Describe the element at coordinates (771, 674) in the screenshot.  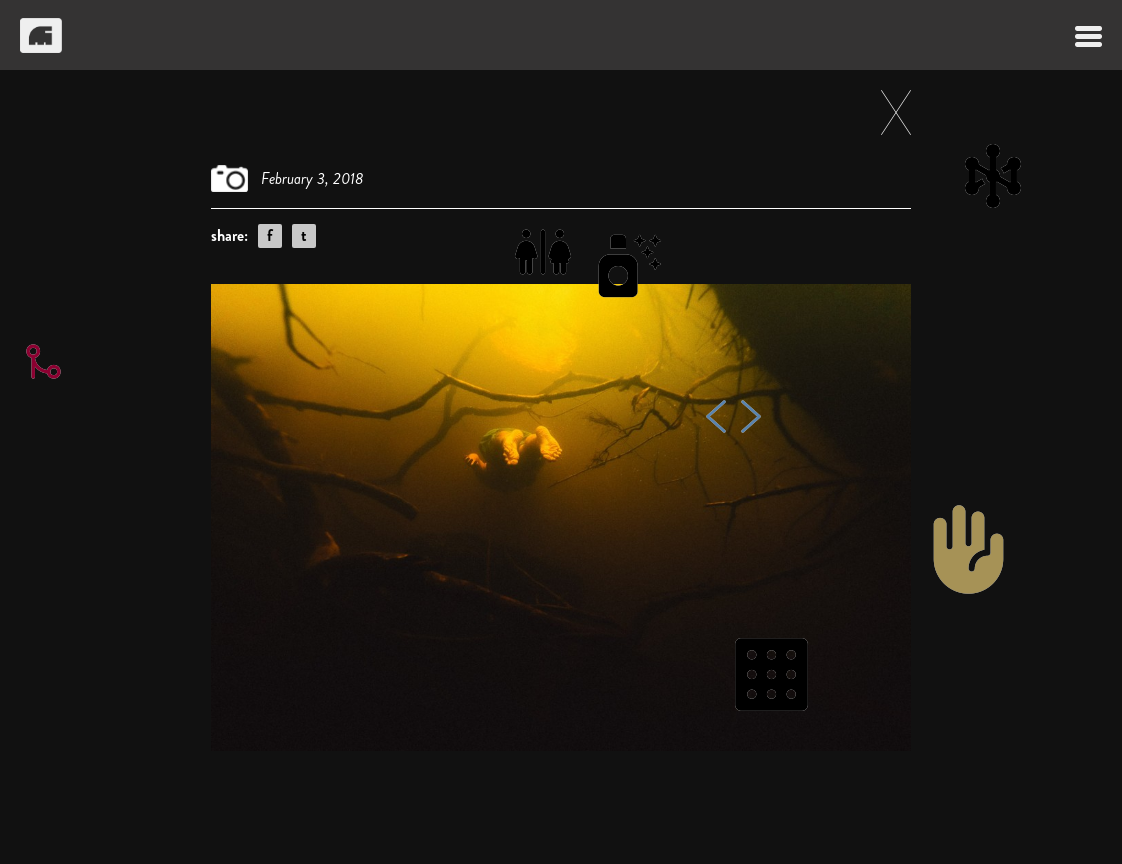
I see `open app drawer or launcher` at that location.